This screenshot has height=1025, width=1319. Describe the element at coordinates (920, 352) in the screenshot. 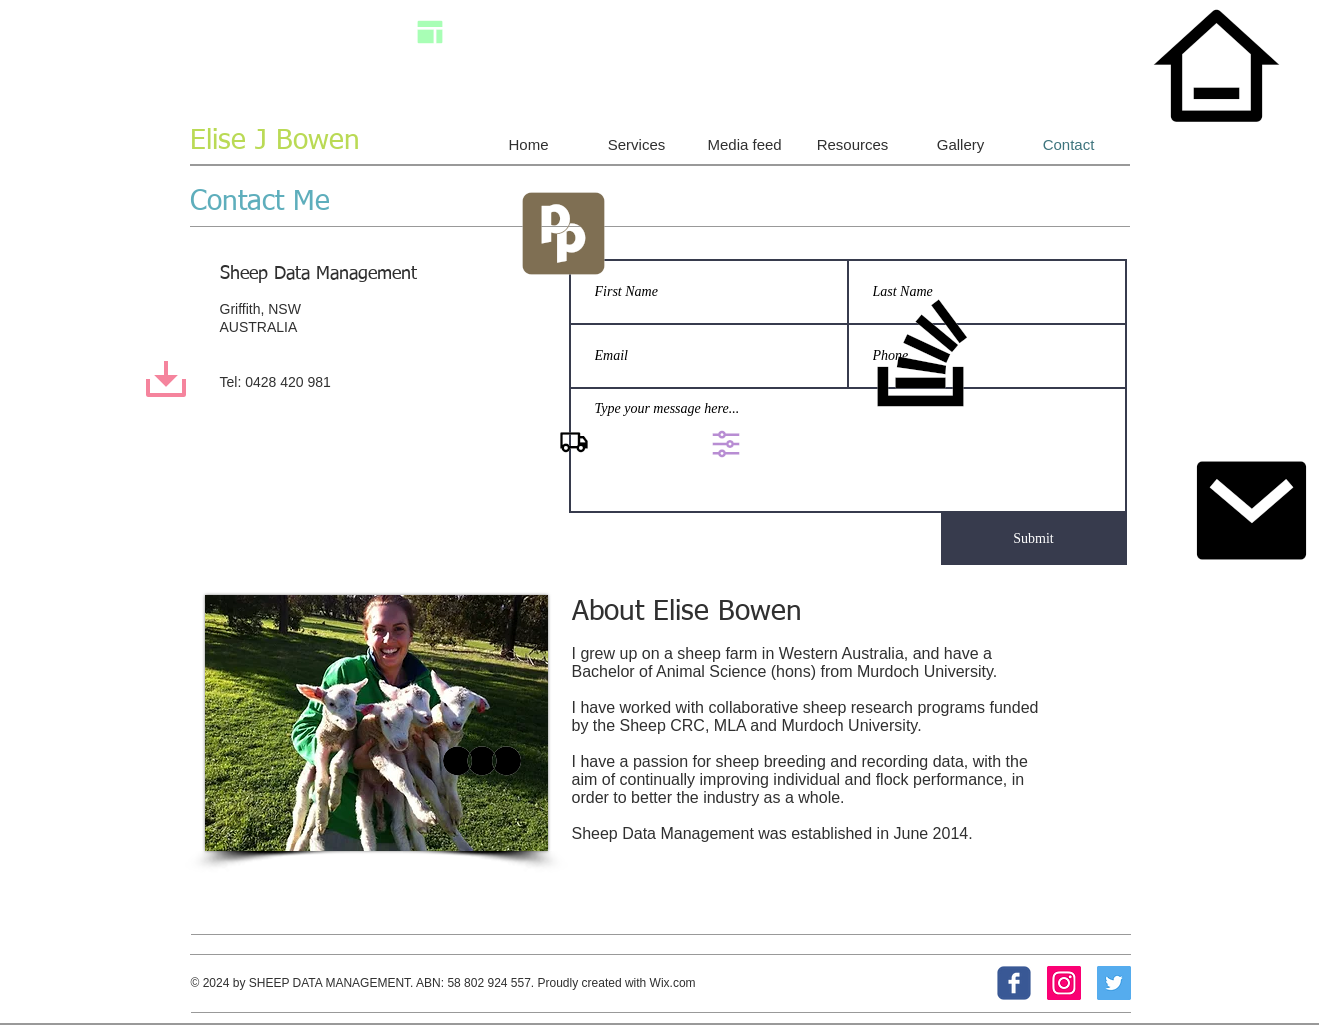

I see `visit stack overflow website` at that location.